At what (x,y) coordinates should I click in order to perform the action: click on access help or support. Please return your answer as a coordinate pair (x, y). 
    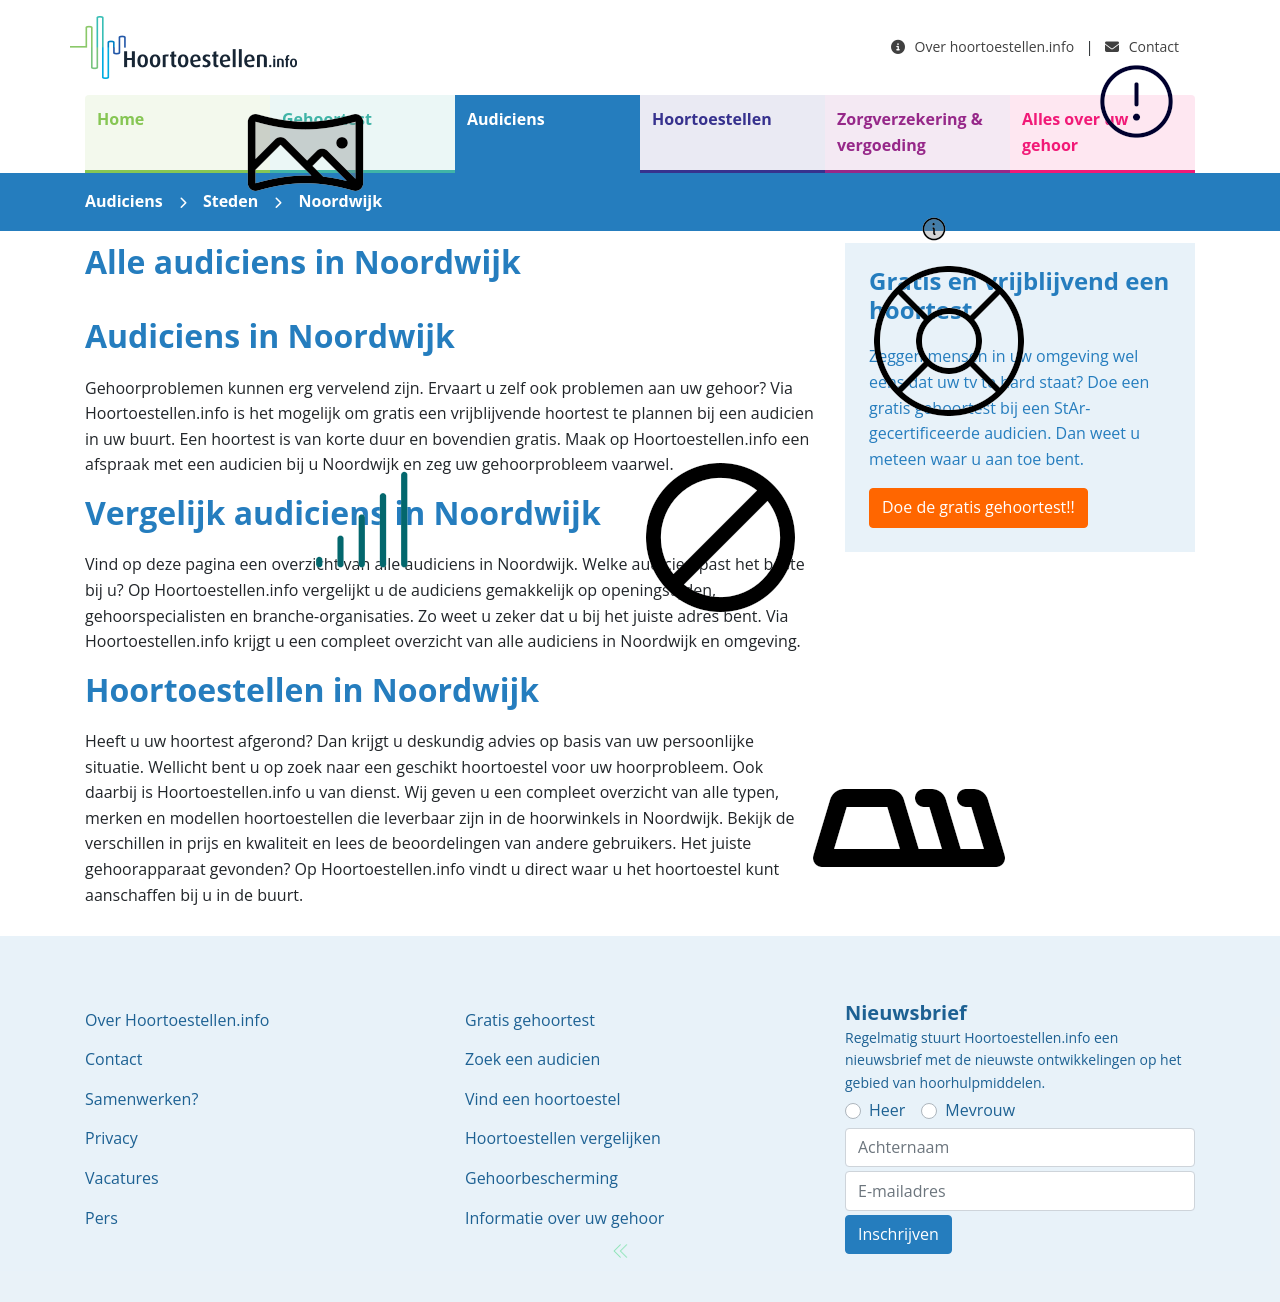
    Looking at the image, I should click on (949, 341).